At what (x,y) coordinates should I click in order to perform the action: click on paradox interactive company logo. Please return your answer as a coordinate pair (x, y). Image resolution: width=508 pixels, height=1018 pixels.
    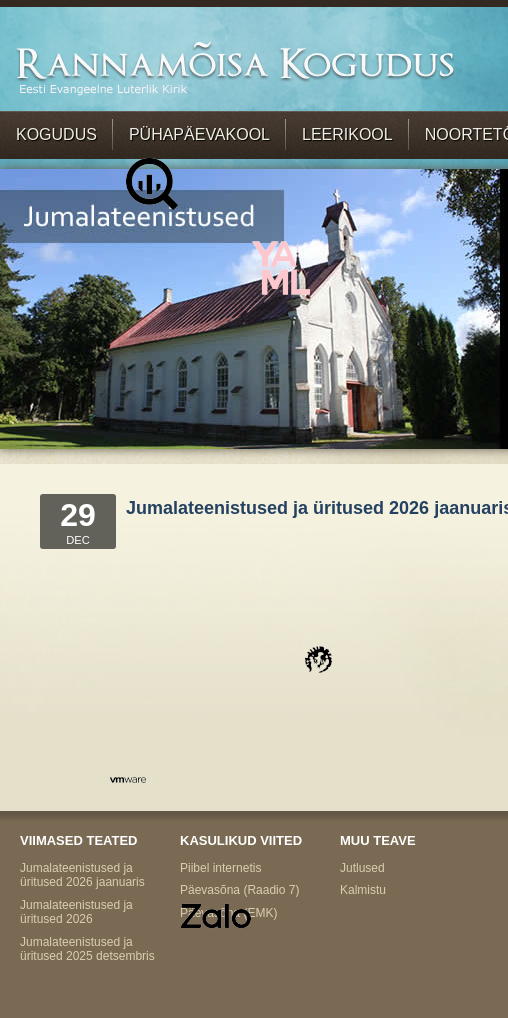
    Looking at the image, I should click on (318, 659).